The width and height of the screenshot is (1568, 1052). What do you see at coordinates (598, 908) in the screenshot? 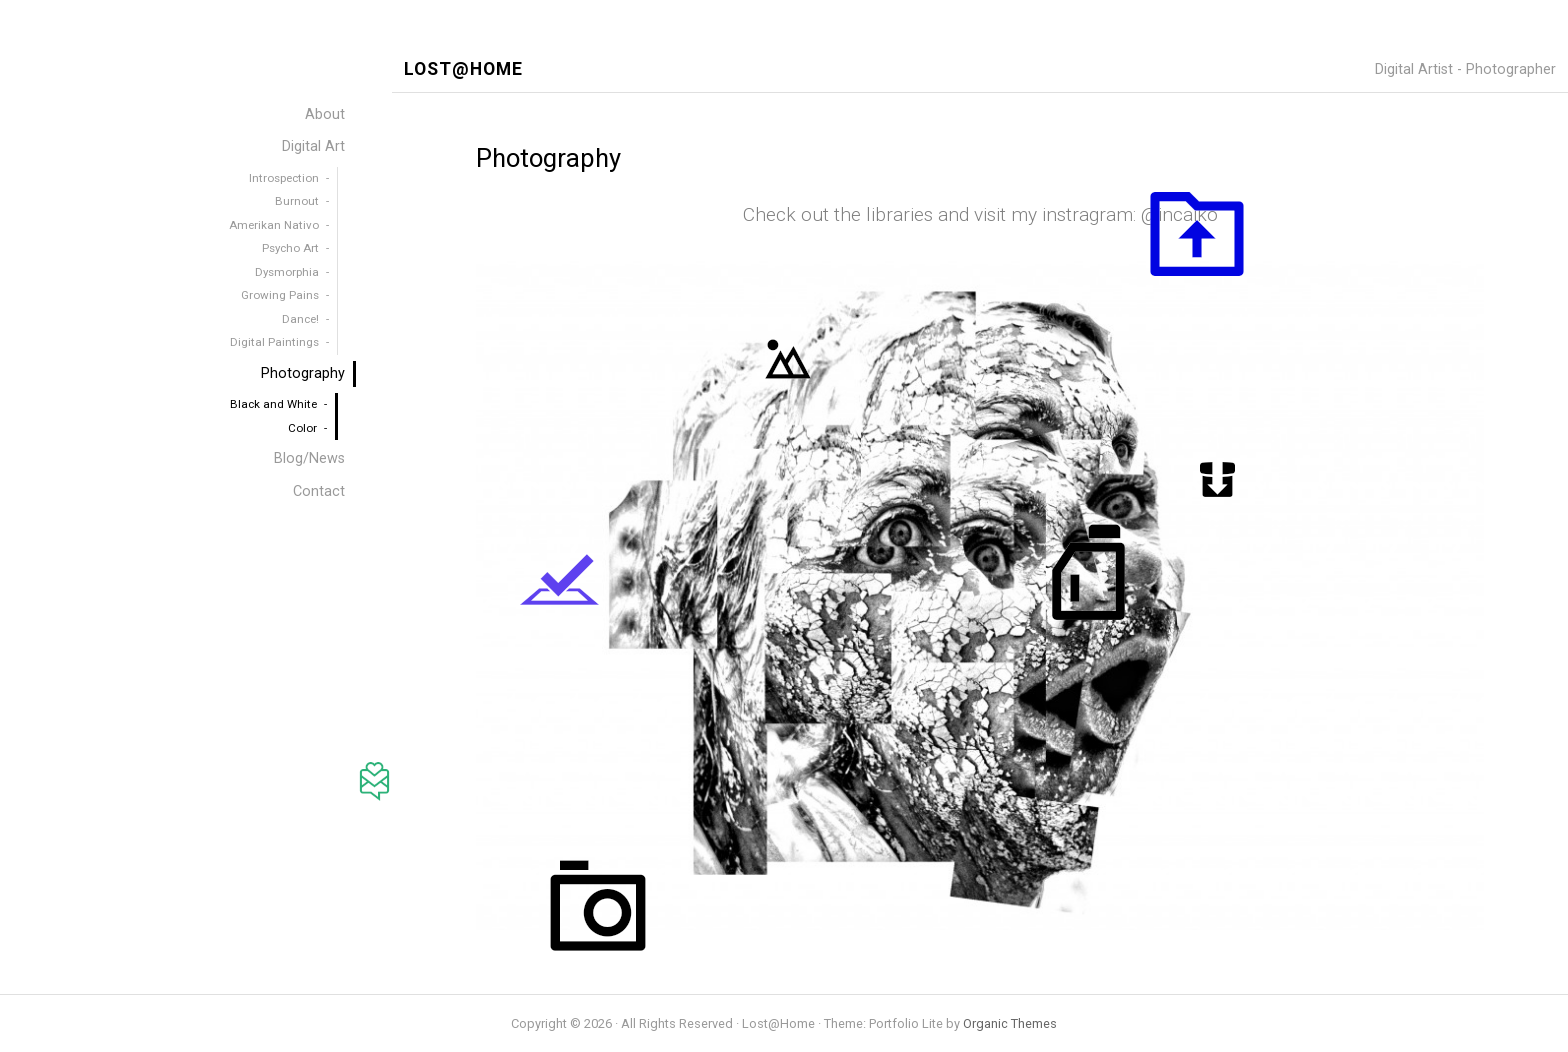
I see `open camera to take a photo` at bounding box center [598, 908].